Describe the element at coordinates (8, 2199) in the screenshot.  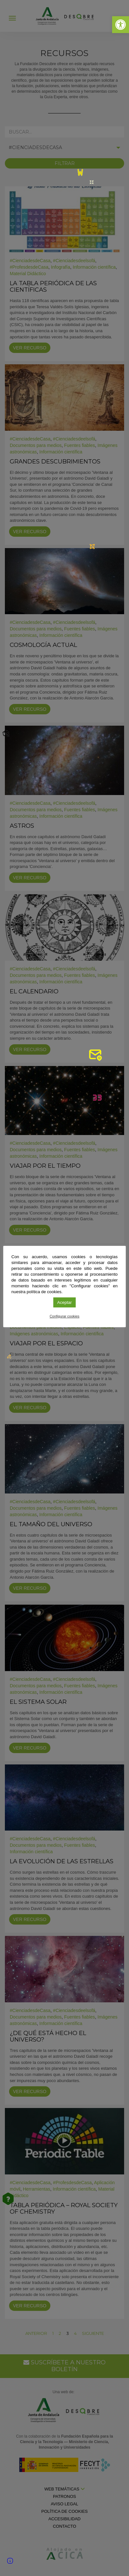
I see `access help or support options` at that location.